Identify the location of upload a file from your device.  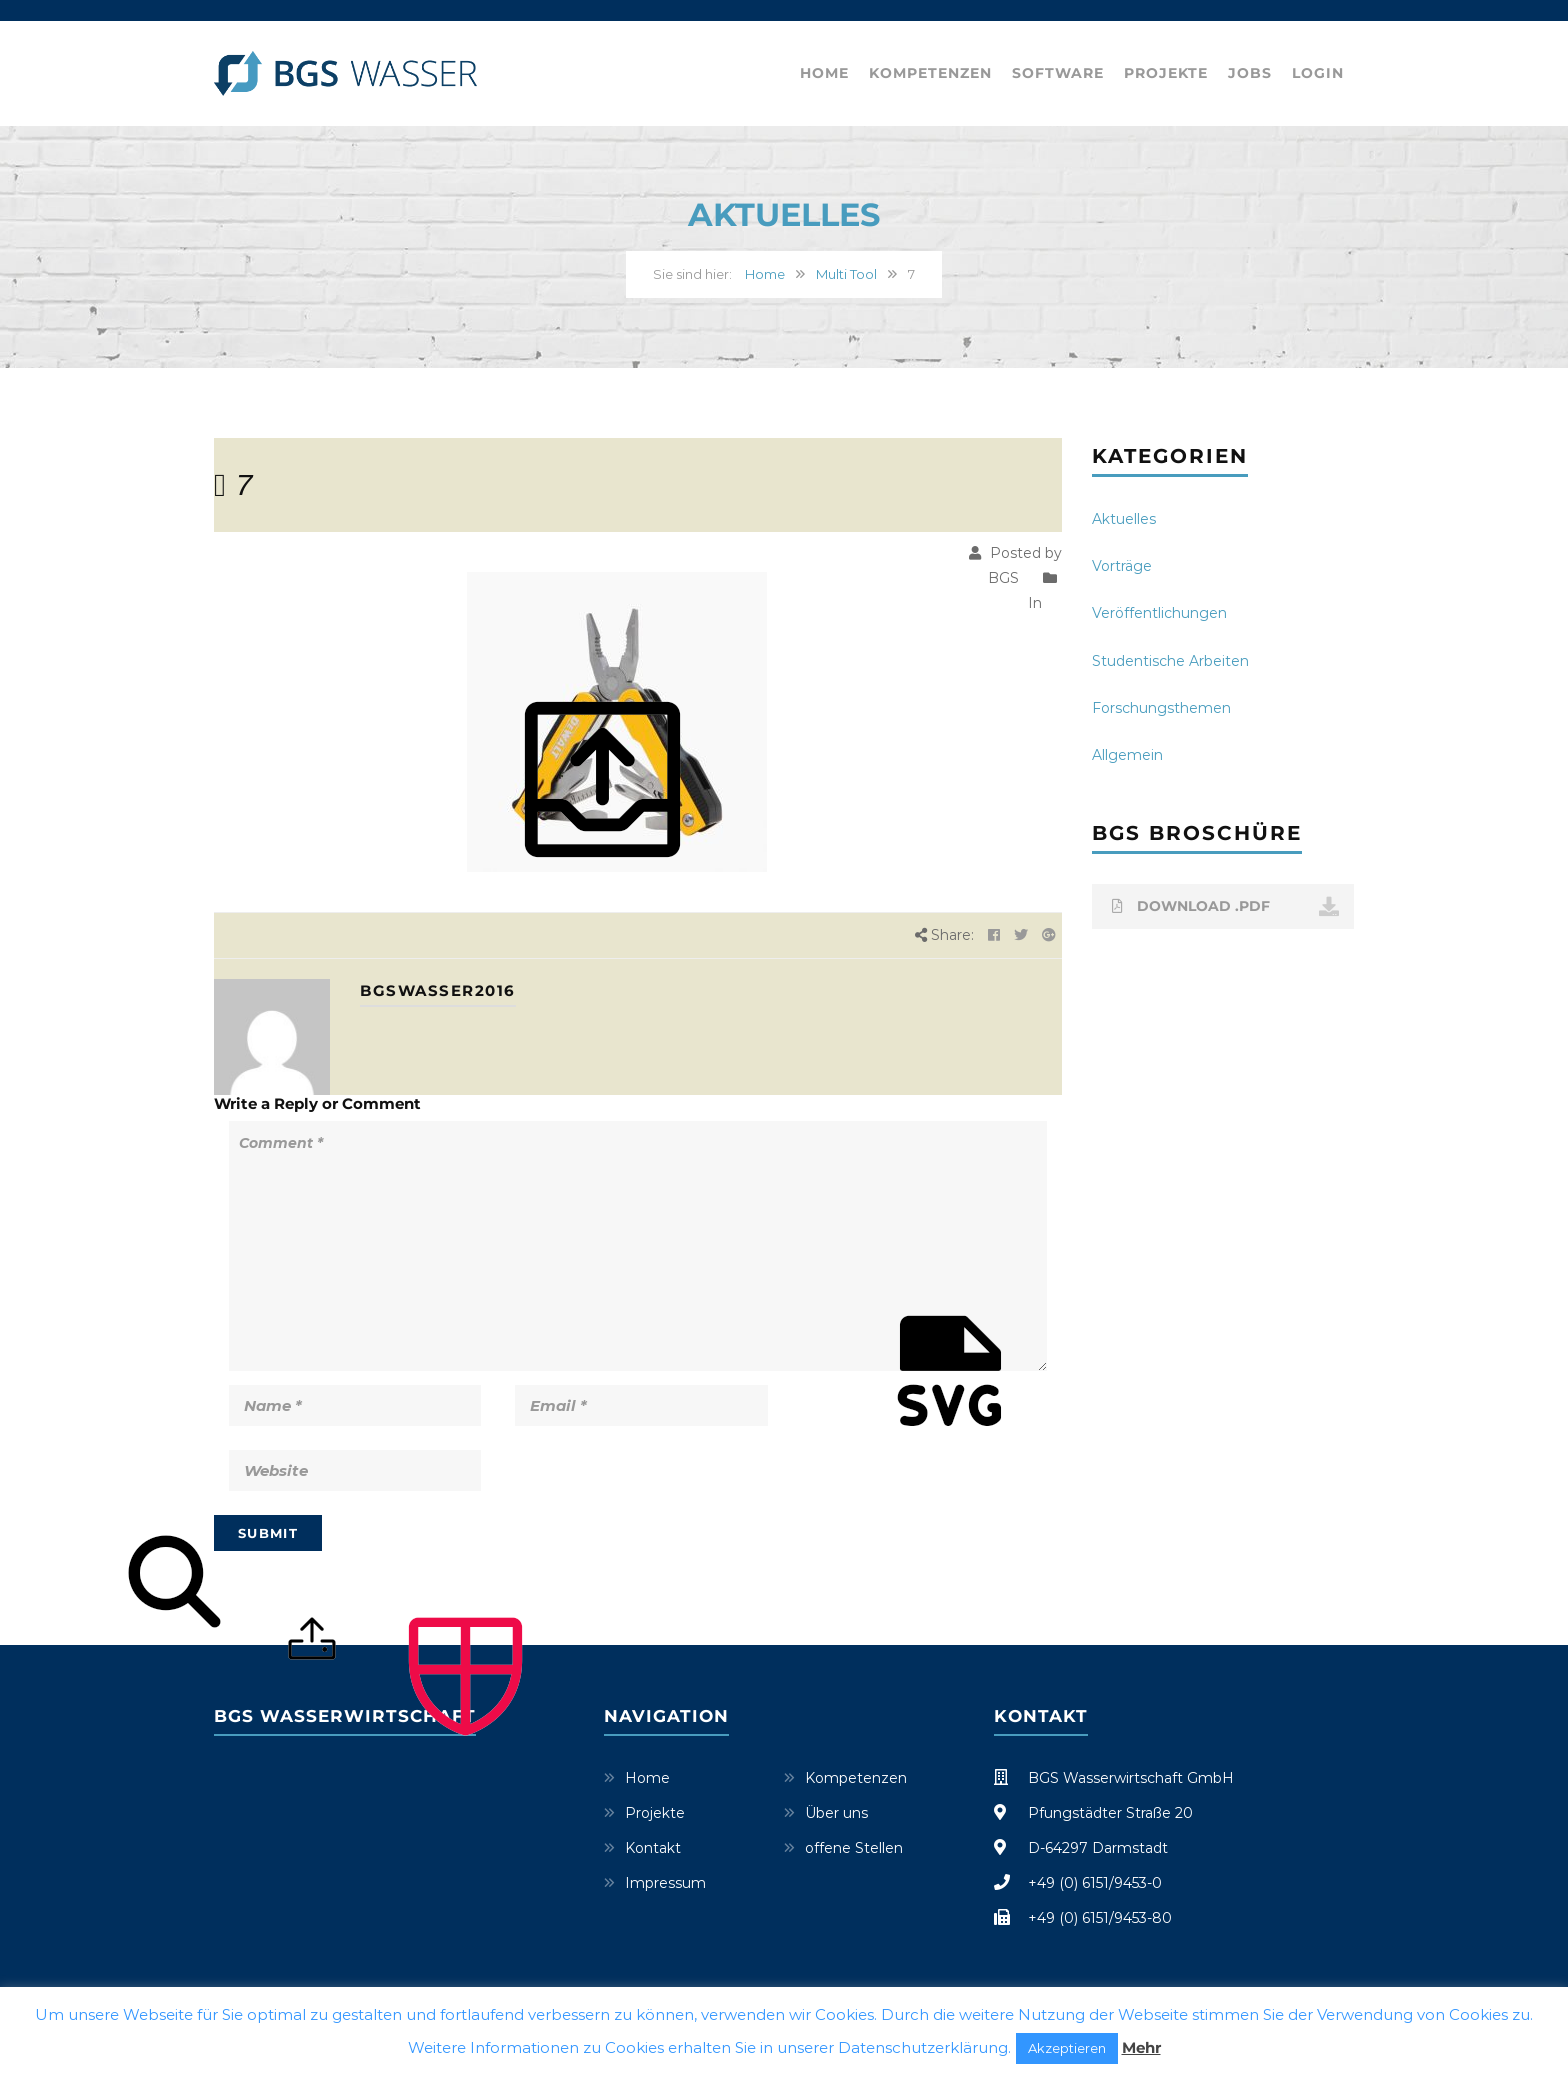
(602, 779).